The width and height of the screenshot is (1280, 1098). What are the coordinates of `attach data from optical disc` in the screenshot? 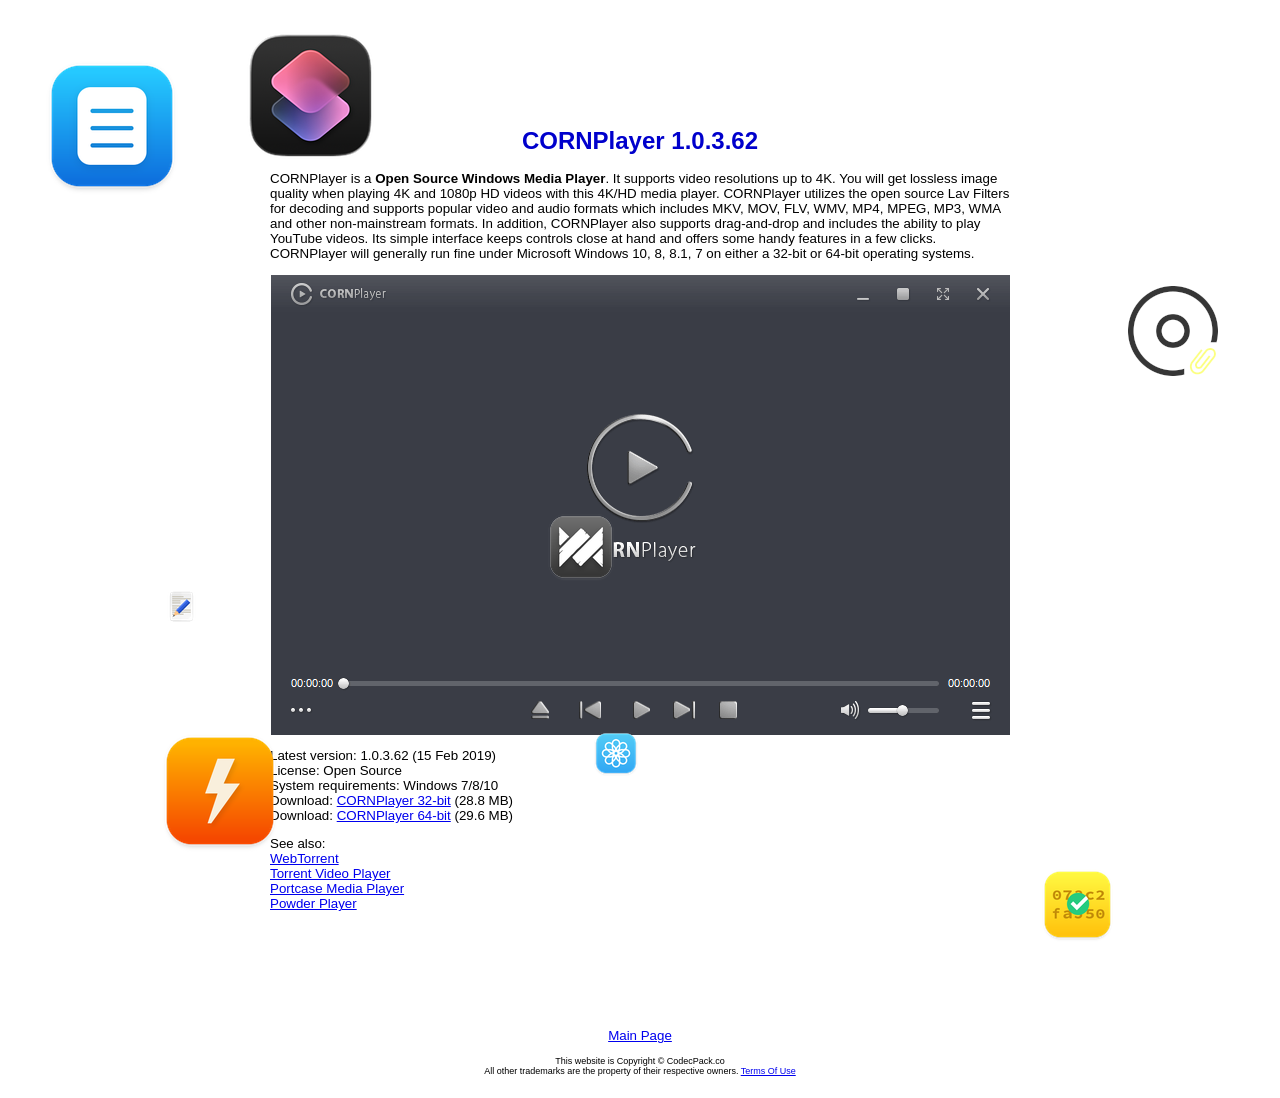 It's located at (1173, 331).